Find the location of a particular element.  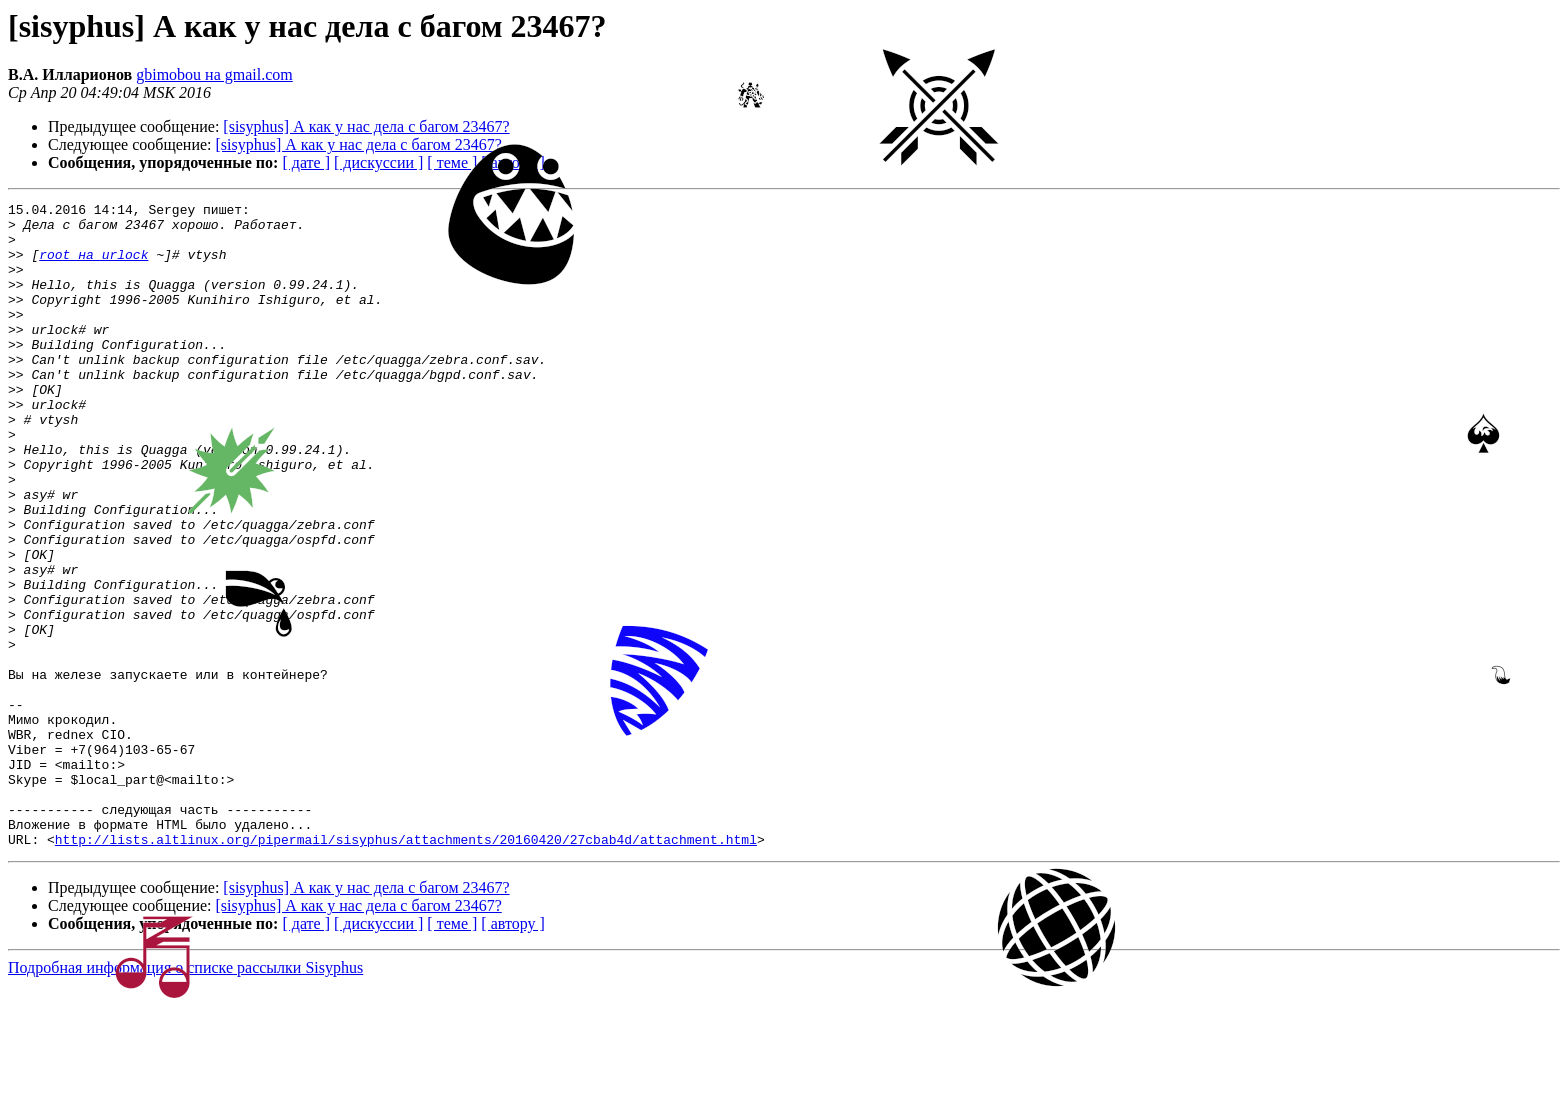

equip zebra-patterned shield armor is located at coordinates (657, 681).